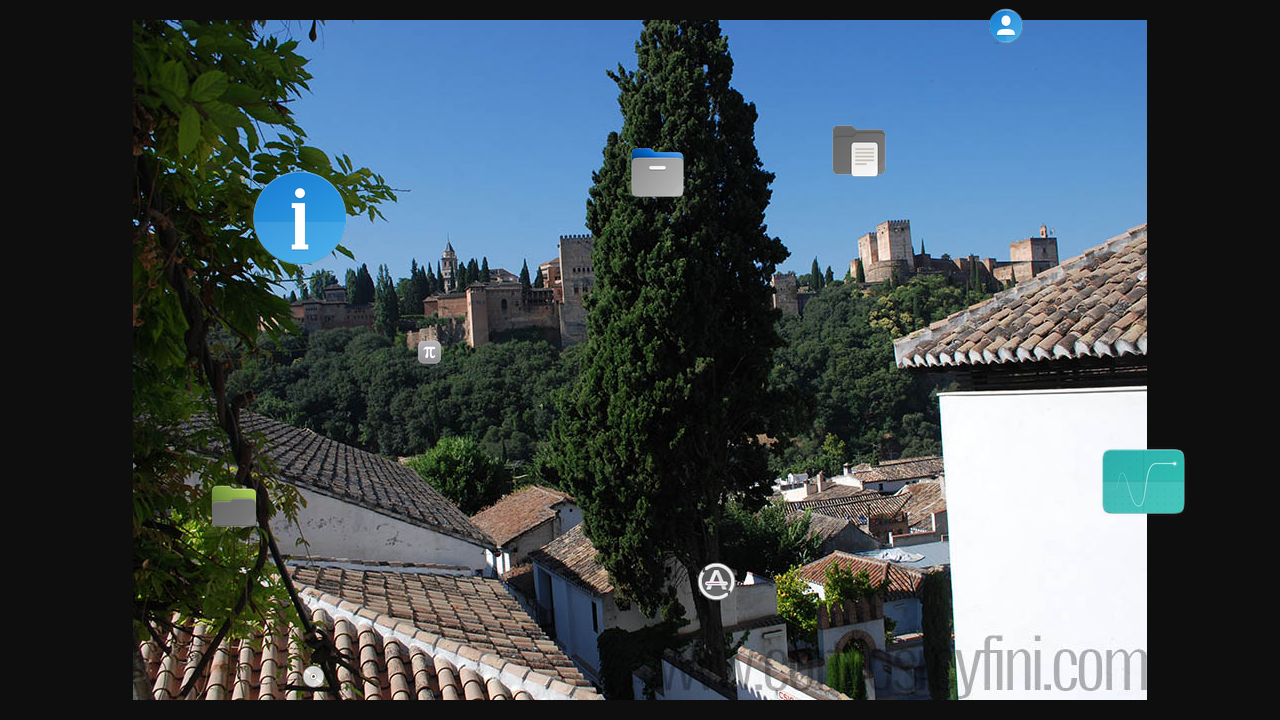 The height and width of the screenshot is (720, 1280). I want to click on open the nautilus file manager, so click(657, 172).